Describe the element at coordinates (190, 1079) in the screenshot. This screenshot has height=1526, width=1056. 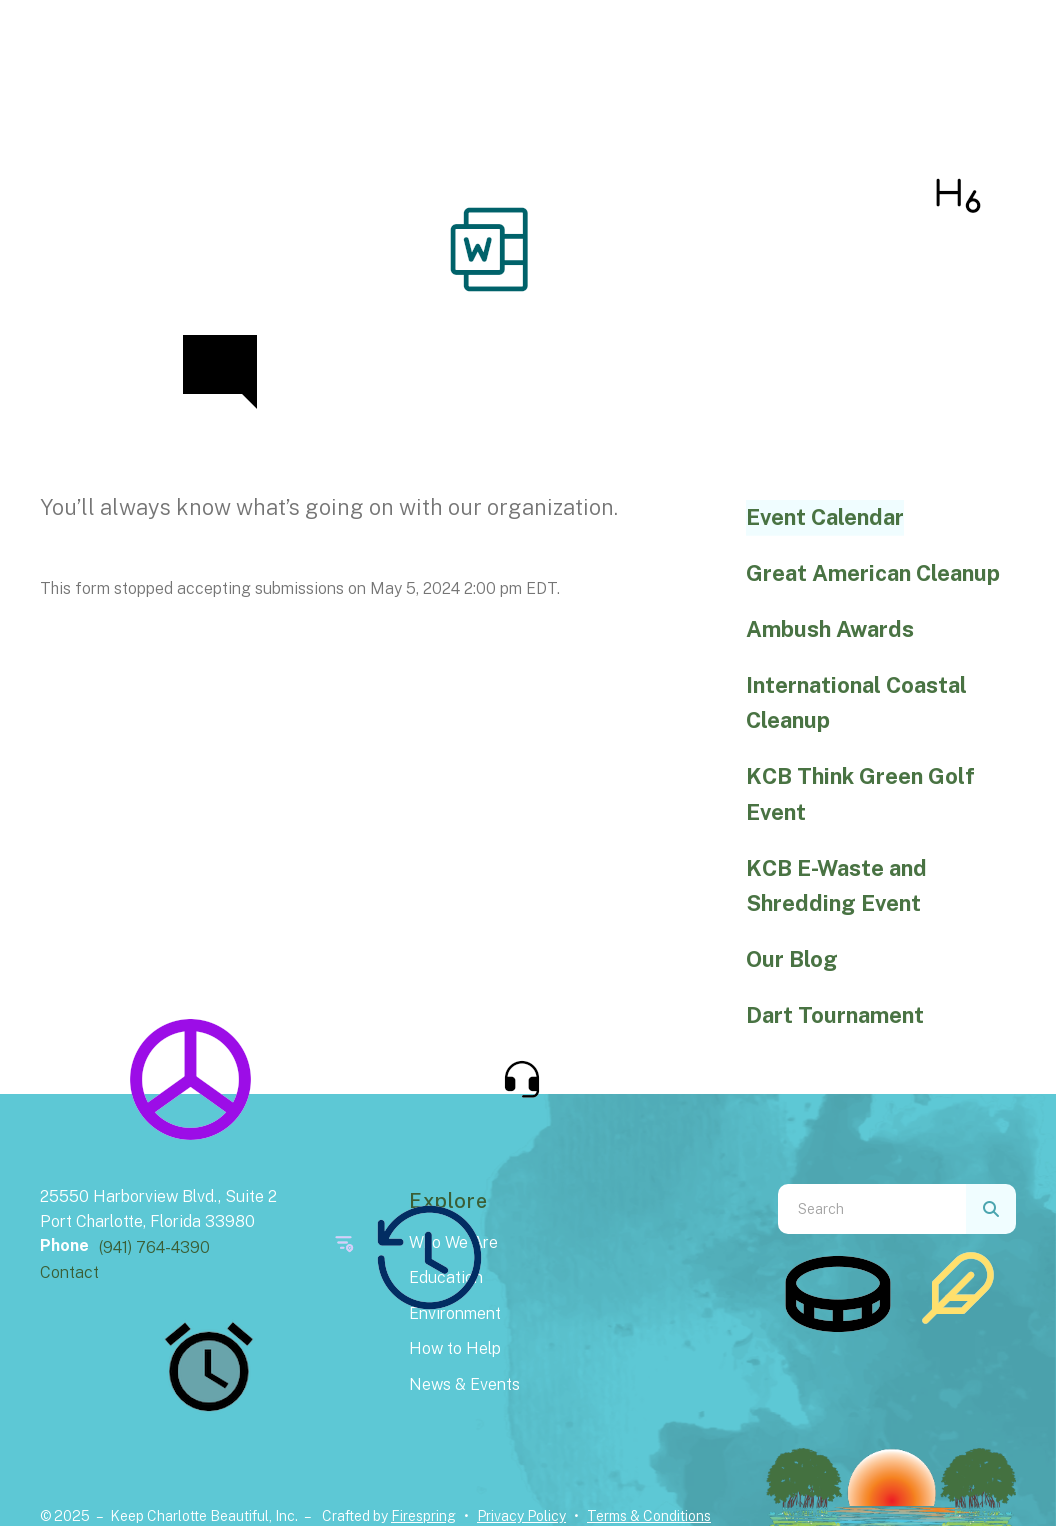
I see `mercedes-benz brand logo` at that location.